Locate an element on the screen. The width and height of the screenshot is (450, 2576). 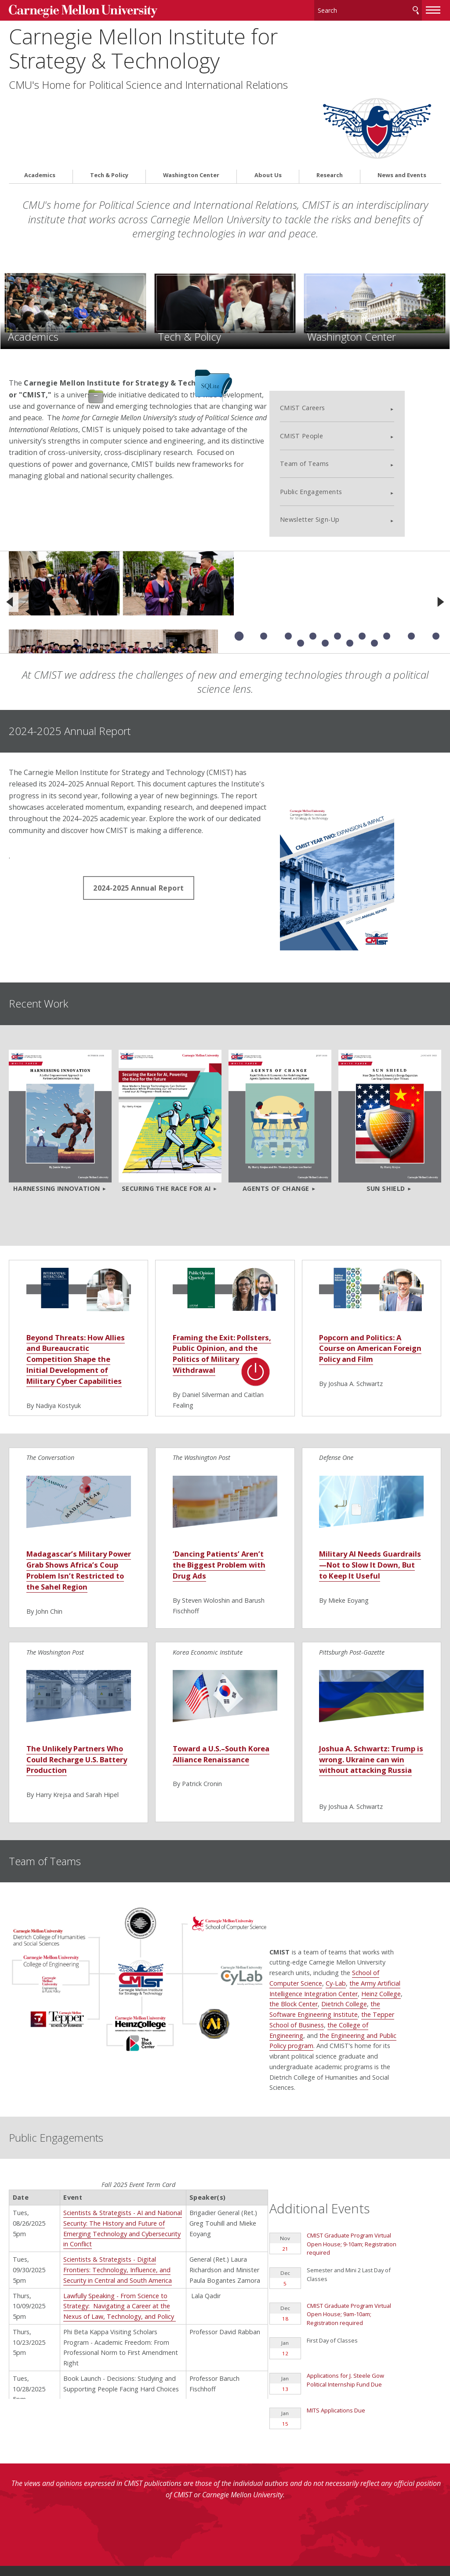
indicates an empty or blank file is located at coordinates (356, 1510).